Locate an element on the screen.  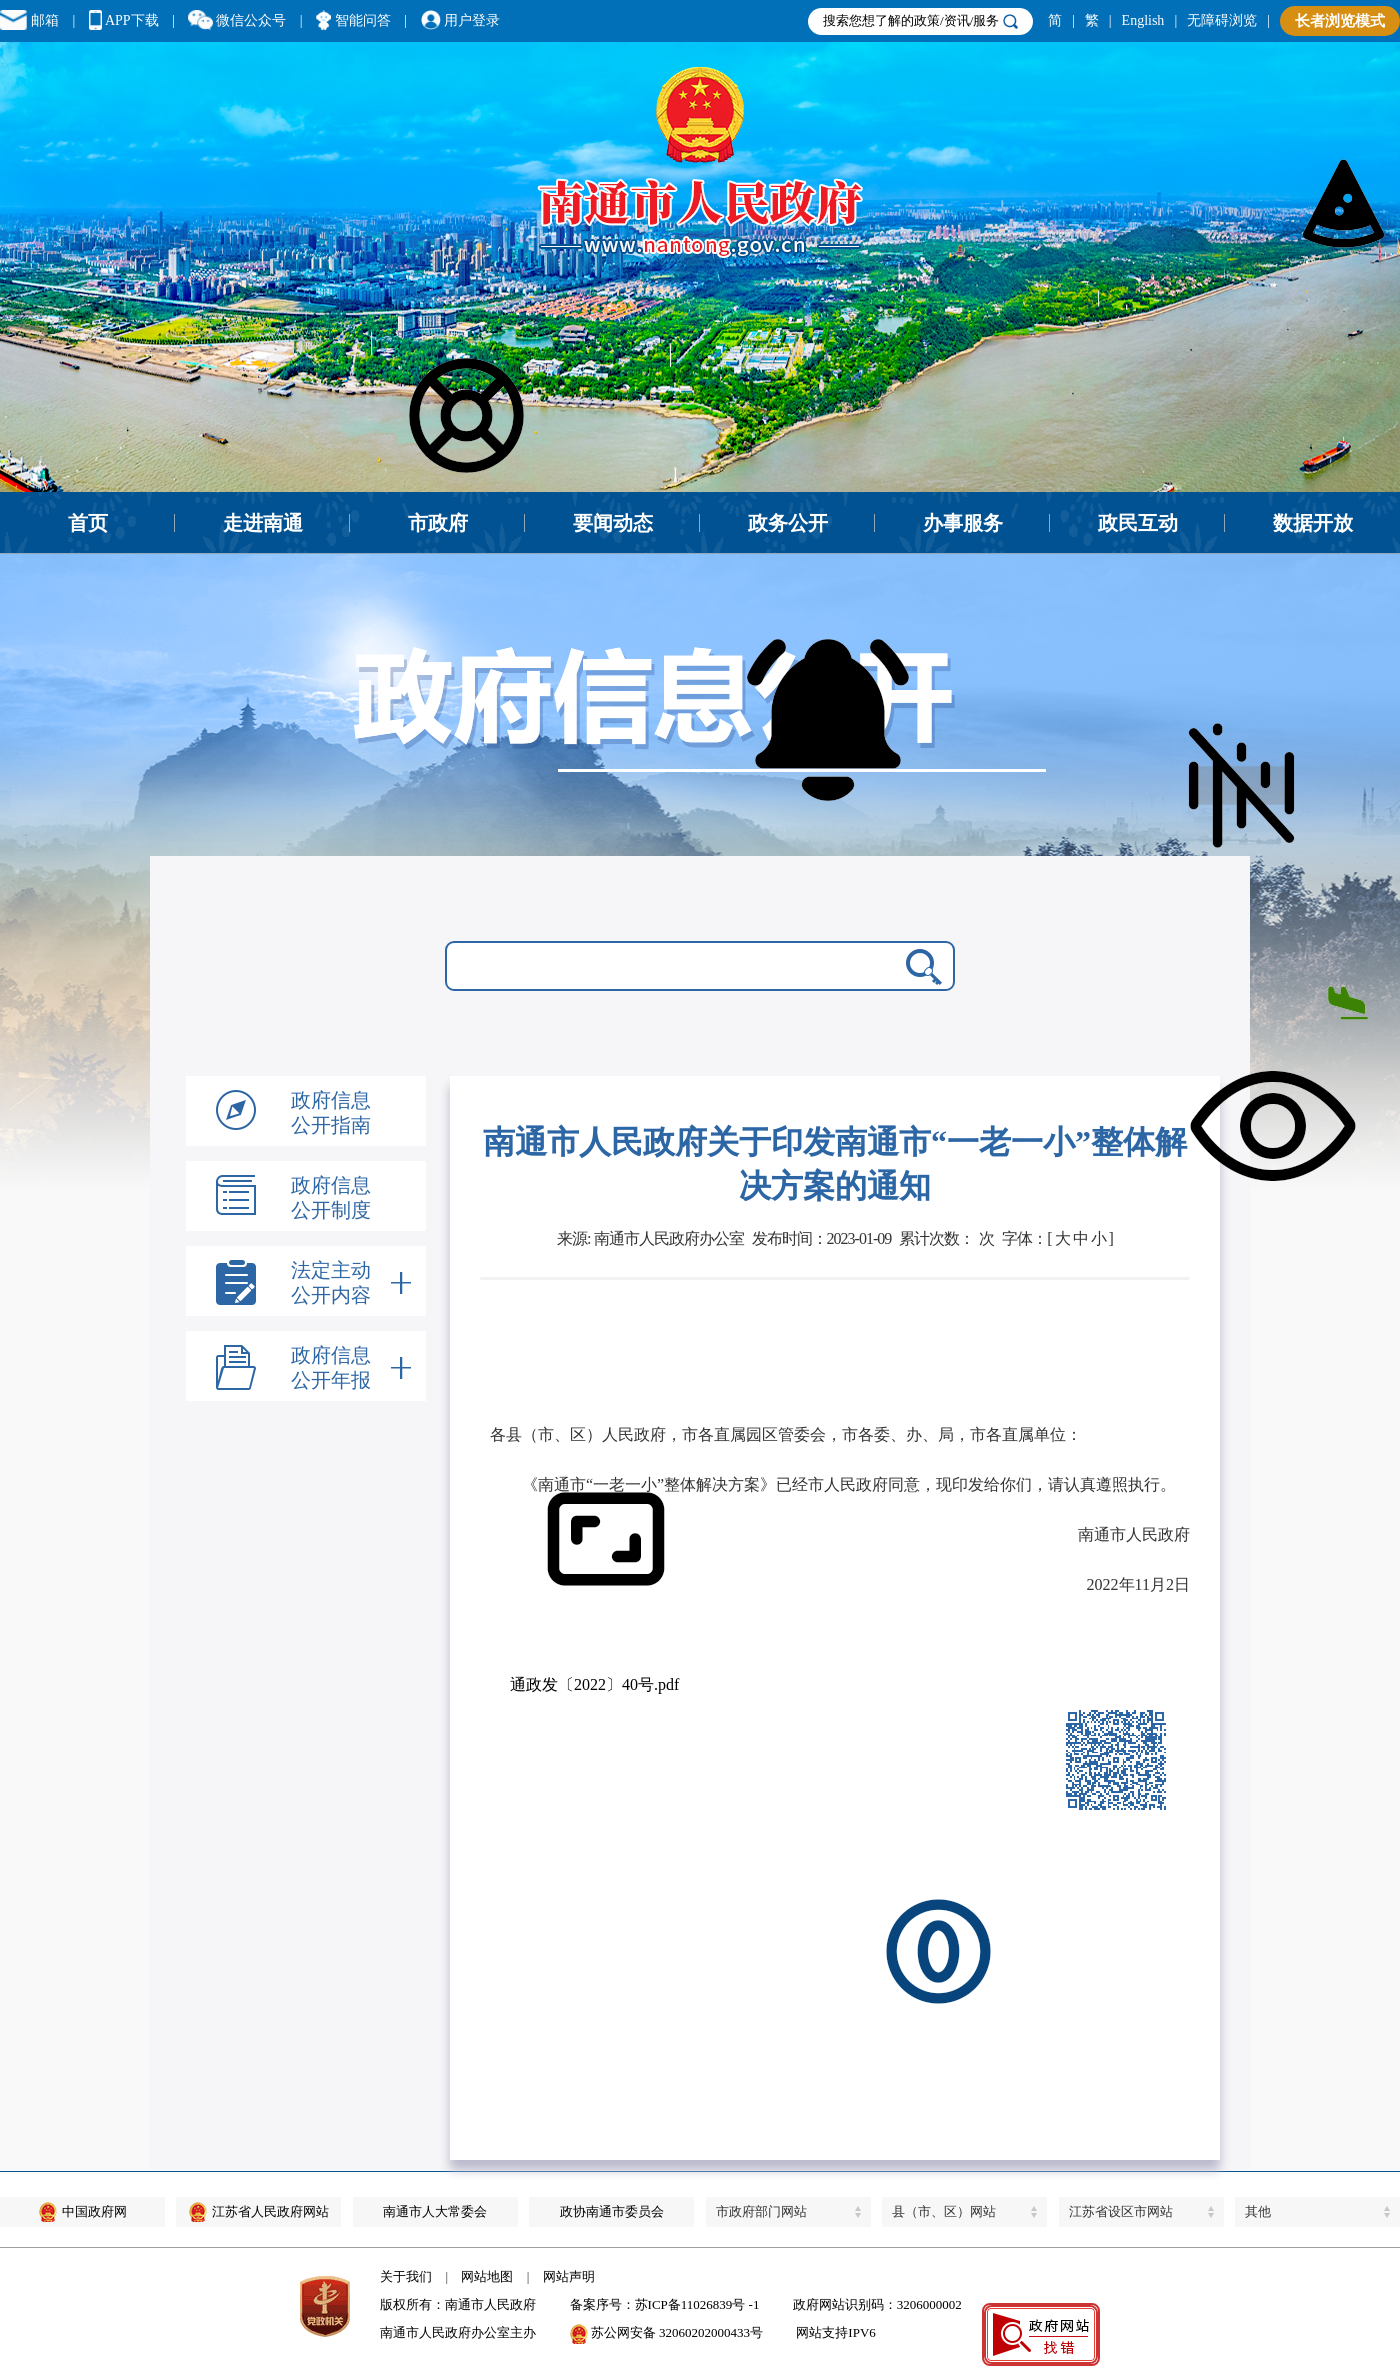
access help or support is located at coordinates (466, 415).